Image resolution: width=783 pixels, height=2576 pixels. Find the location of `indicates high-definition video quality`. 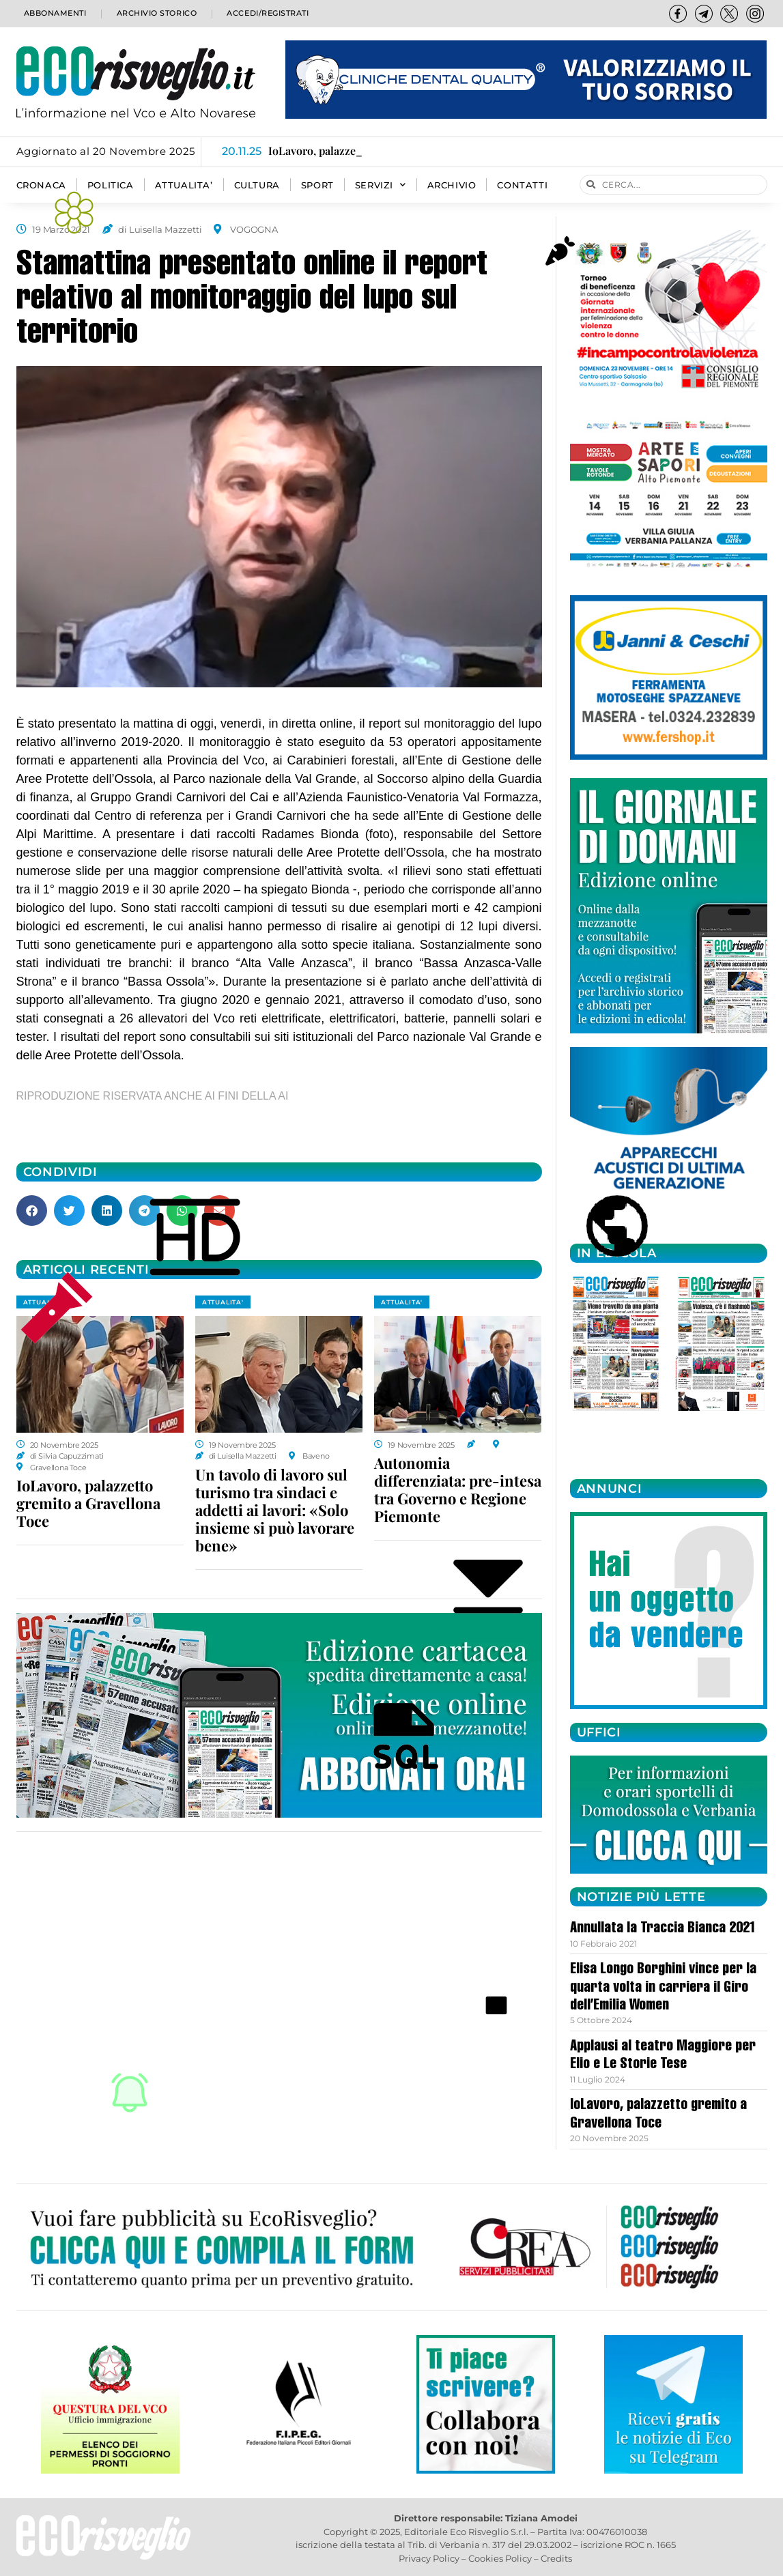

indicates high-definition video quality is located at coordinates (195, 1237).